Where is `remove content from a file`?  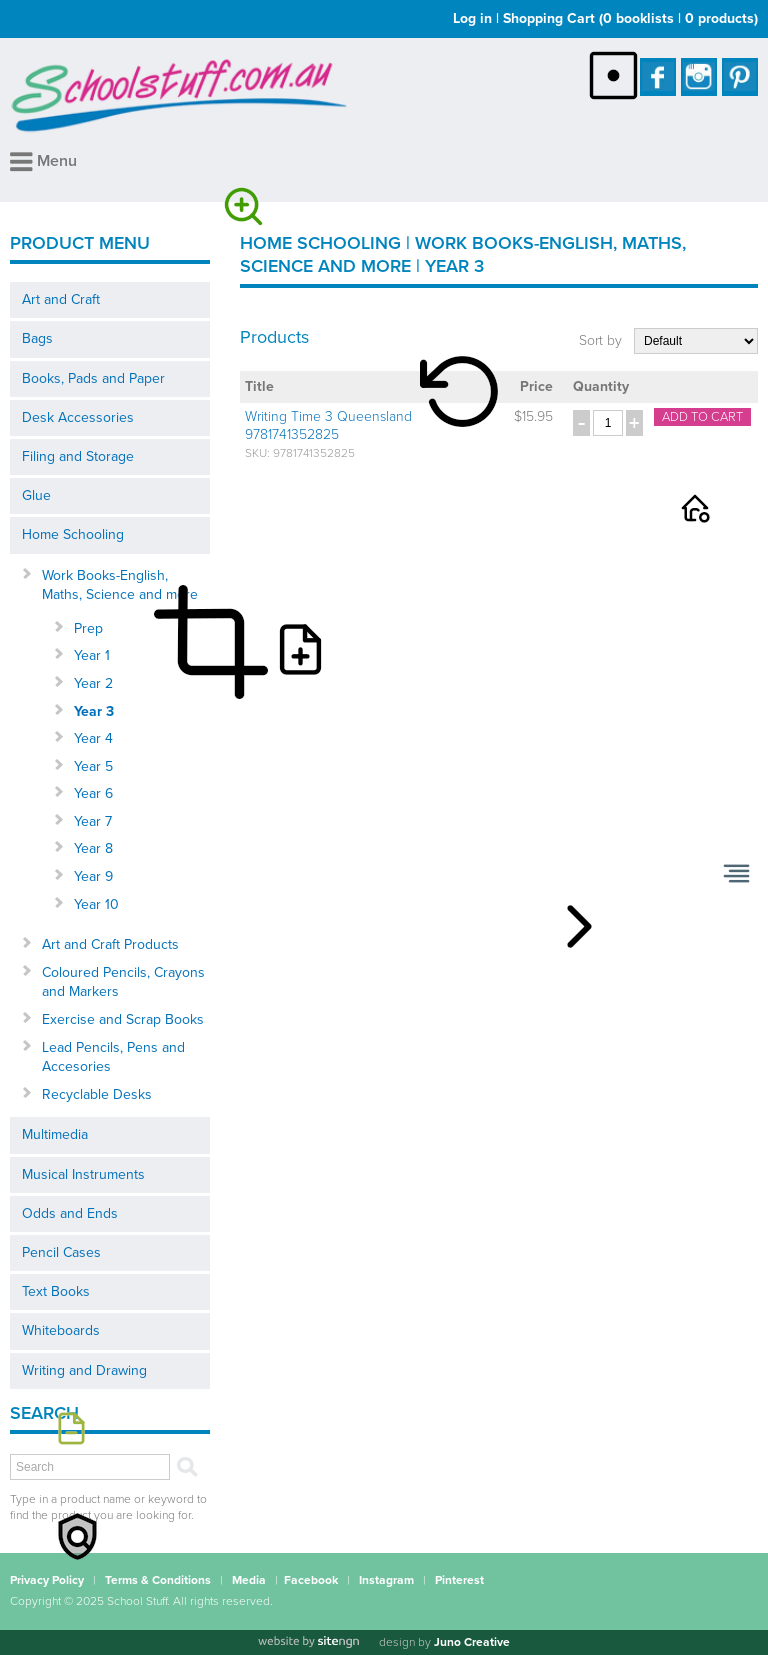
remove content from a file is located at coordinates (71, 1428).